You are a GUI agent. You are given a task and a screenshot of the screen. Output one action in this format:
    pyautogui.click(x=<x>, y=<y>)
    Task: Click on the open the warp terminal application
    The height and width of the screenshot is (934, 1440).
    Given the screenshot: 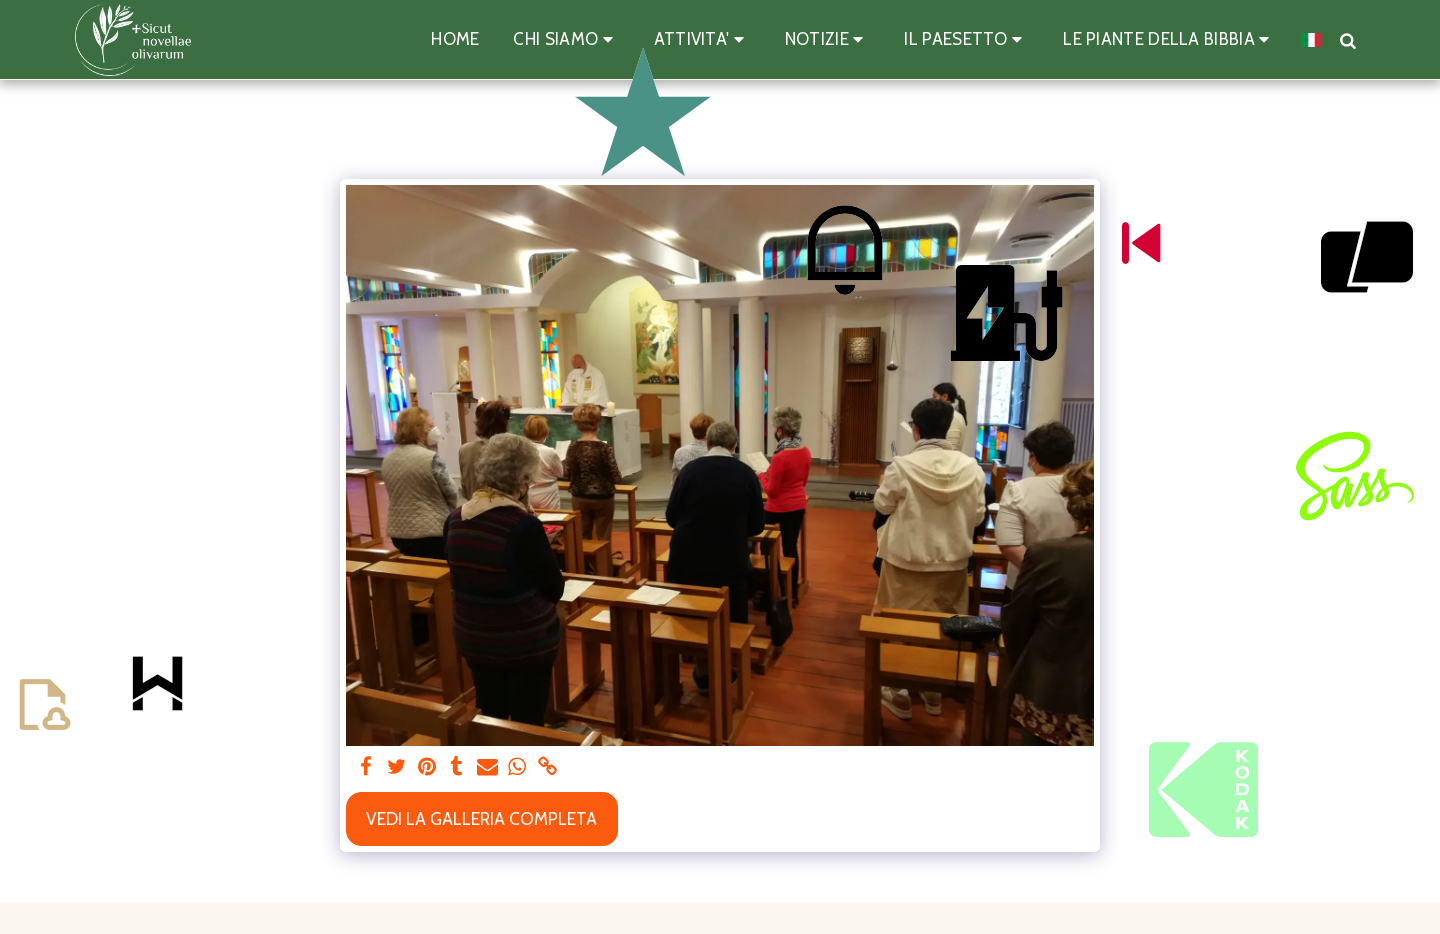 What is the action you would take?
    pyautogui.click(x=1367, y=257)
    